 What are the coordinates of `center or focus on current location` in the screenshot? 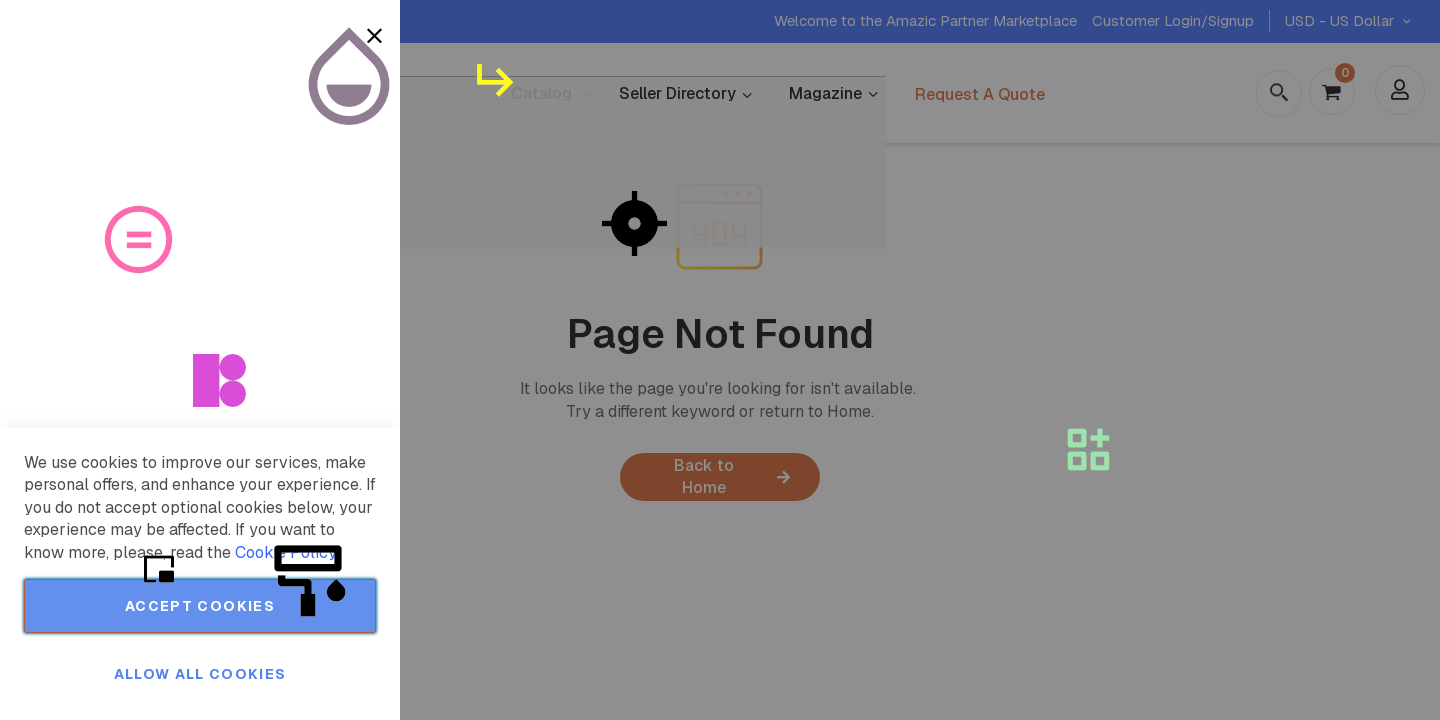 It's located at (634, 223).